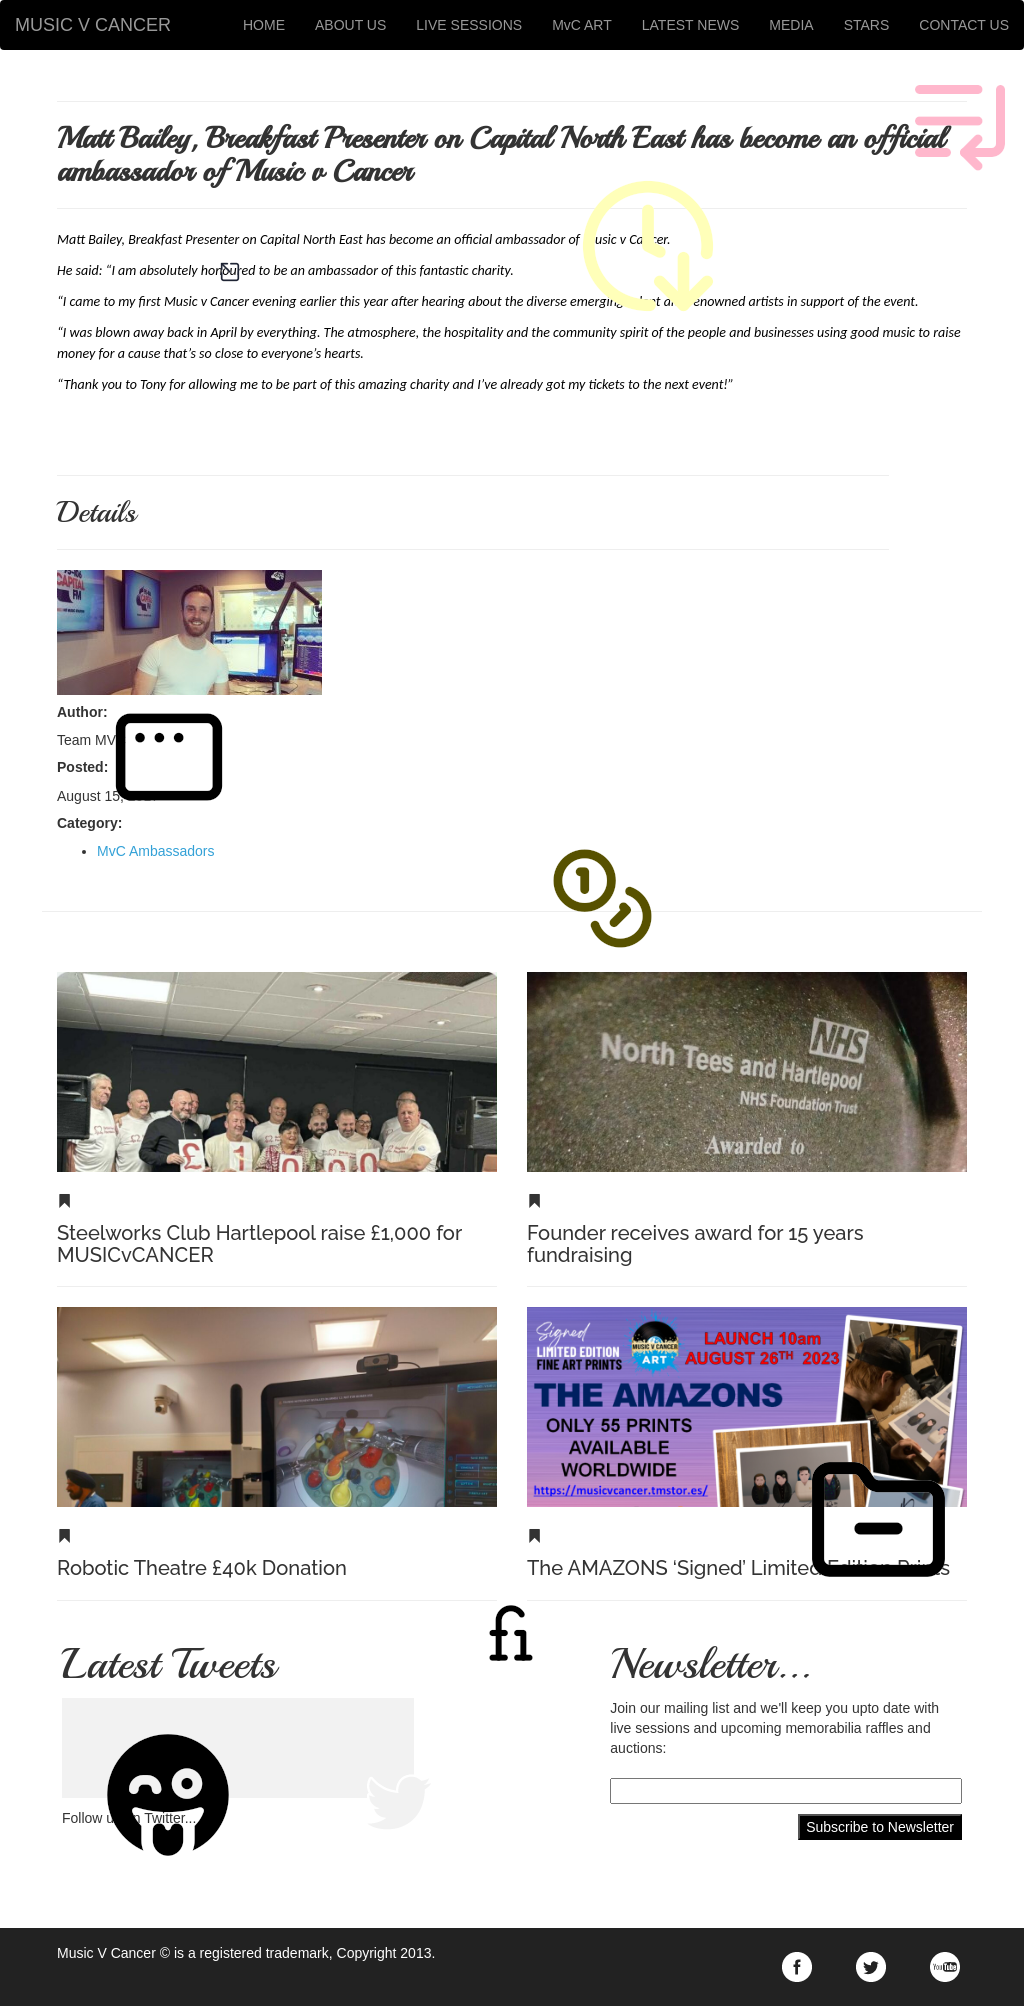 This screenshot has height=2006, width=1024. Describe the element at coordinates (169, 757) in the screenshot. I see `open a new application window` at that location.